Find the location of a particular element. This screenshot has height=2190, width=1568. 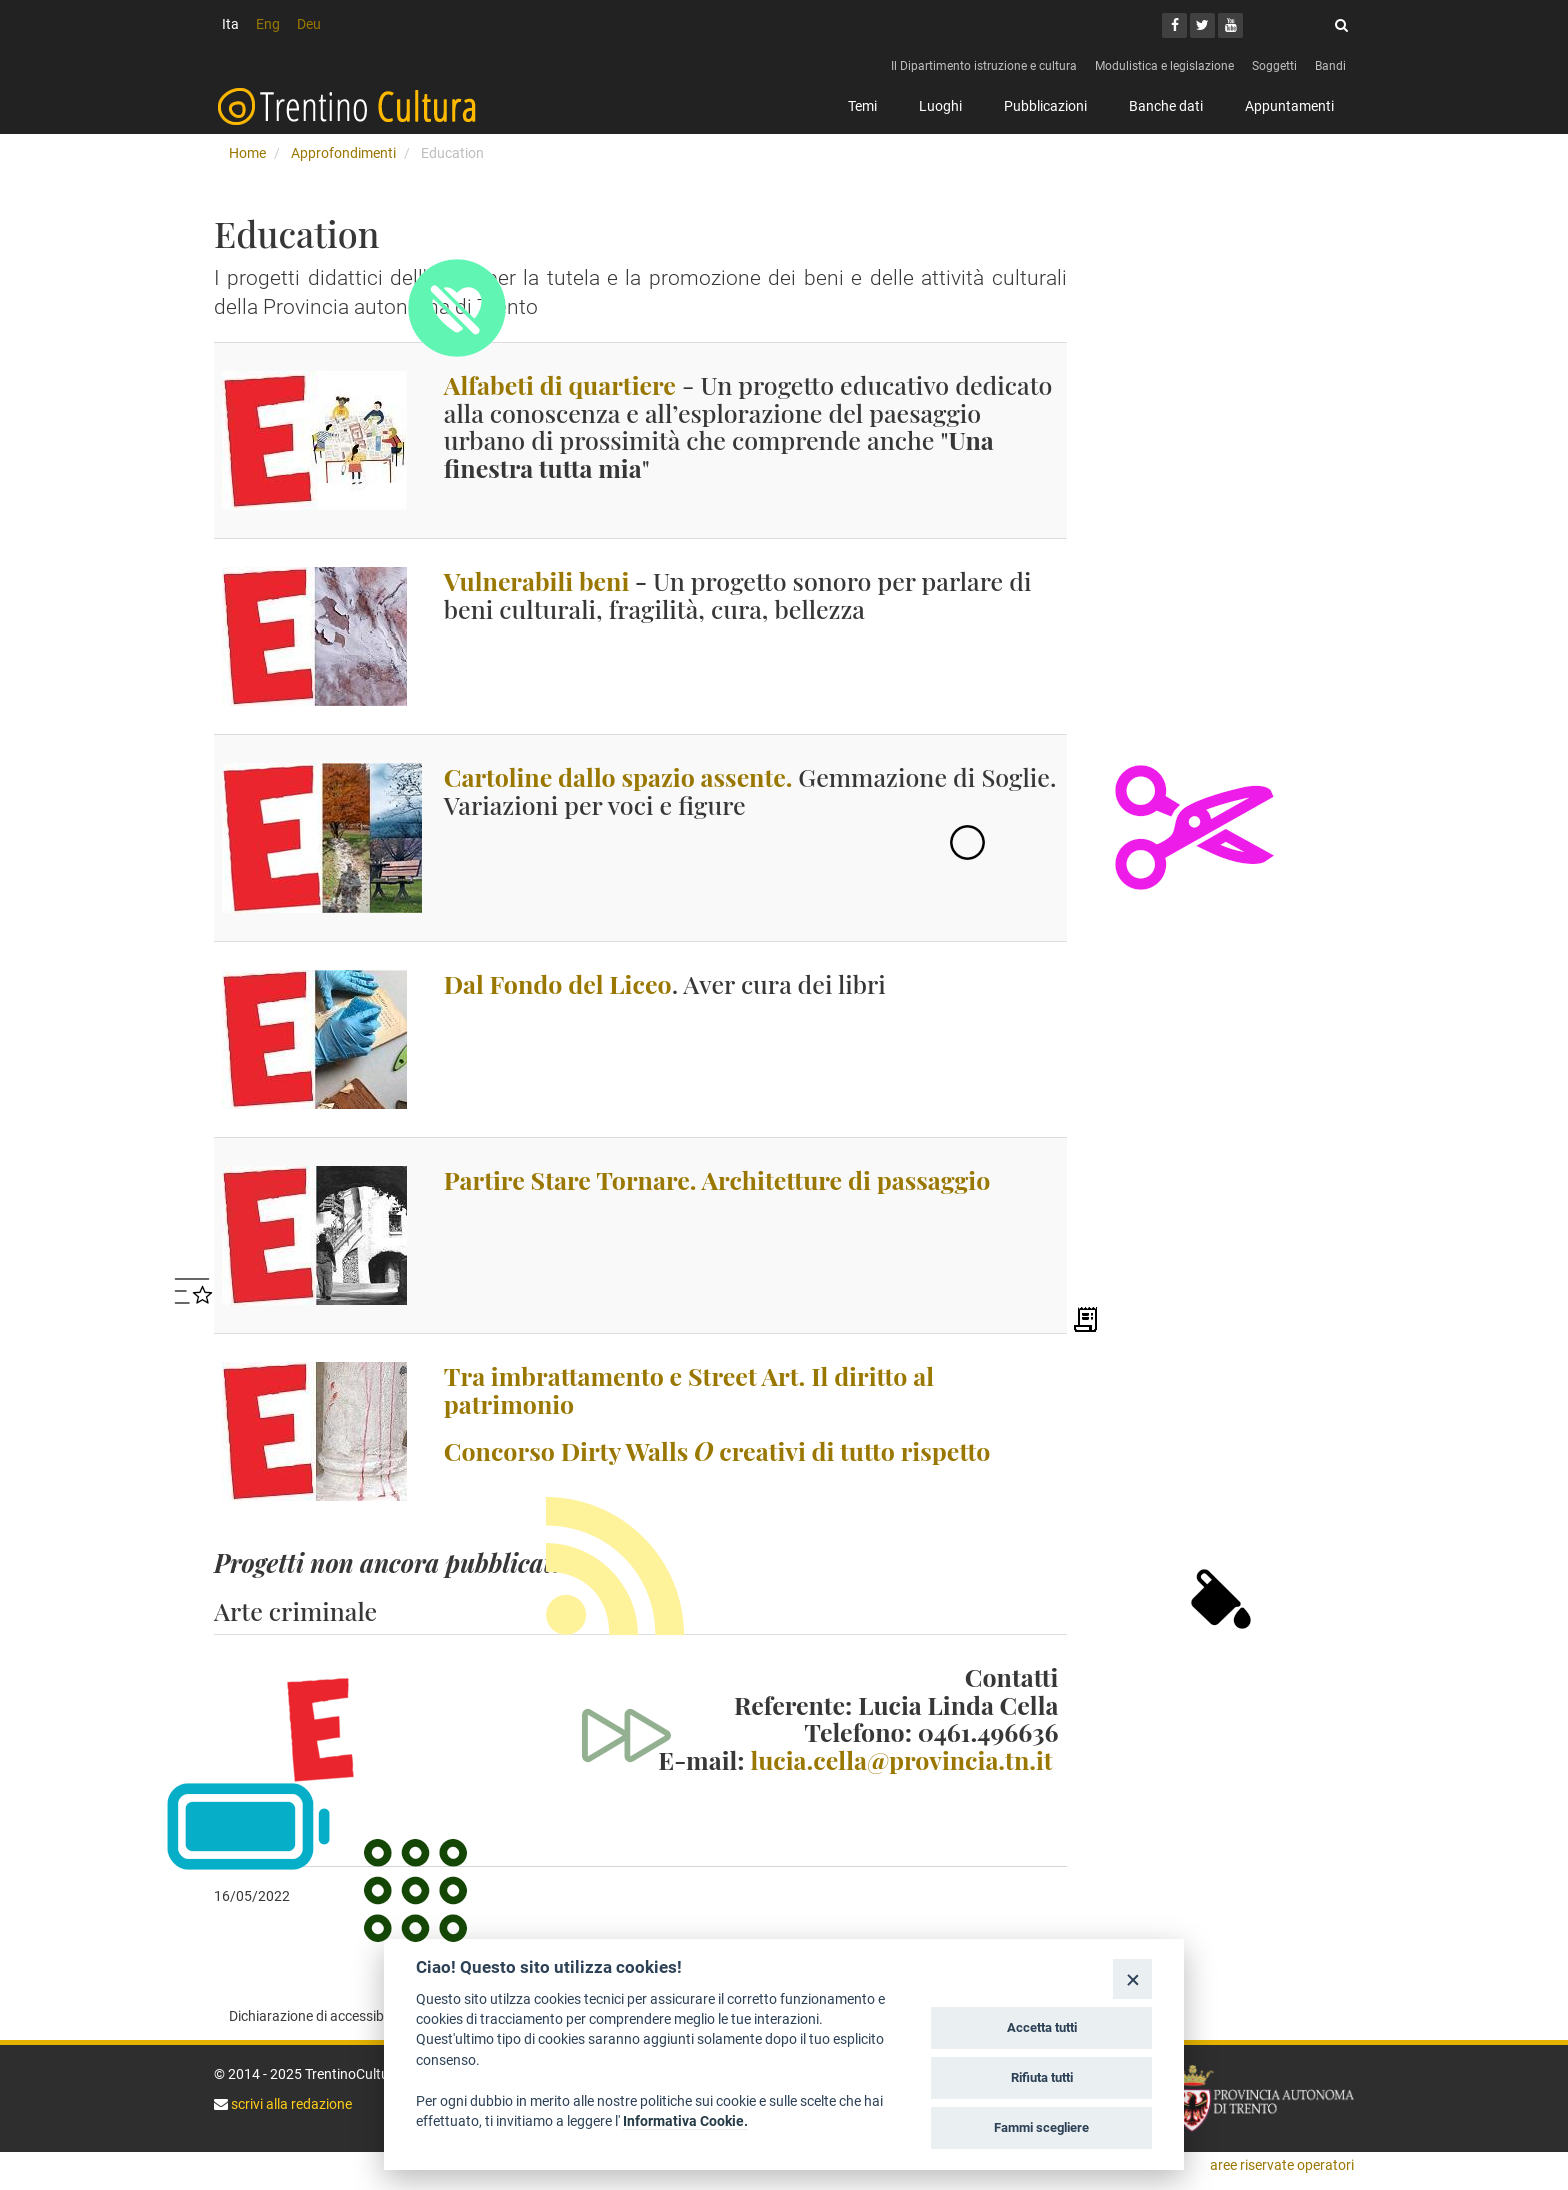

unselected radio button option is located at coordinates (967, 842).